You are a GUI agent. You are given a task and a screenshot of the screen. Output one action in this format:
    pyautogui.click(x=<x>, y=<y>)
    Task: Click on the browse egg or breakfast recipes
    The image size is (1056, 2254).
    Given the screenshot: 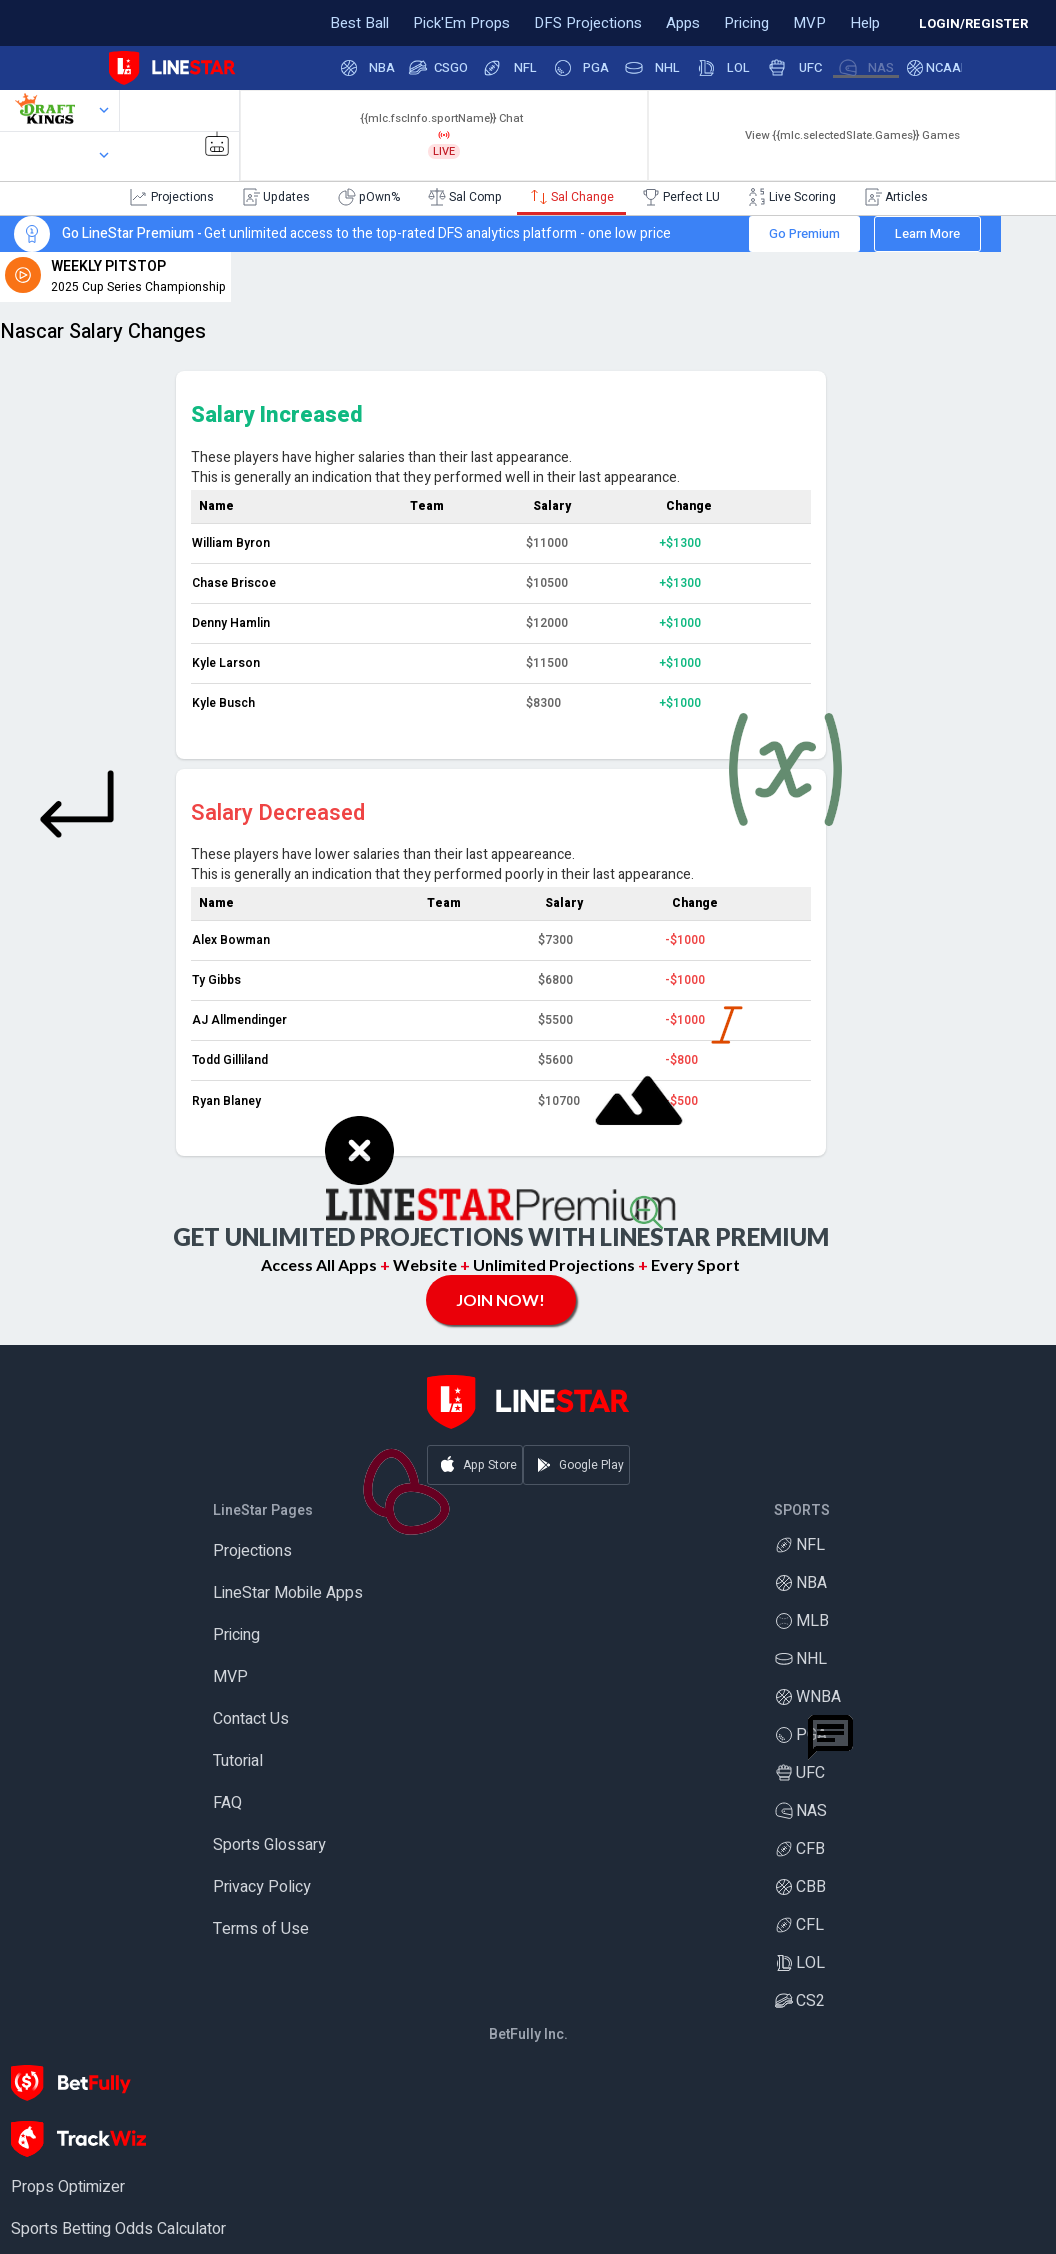 What is the action you would take?
    pyautogui.click(x=406, y=1487)
    